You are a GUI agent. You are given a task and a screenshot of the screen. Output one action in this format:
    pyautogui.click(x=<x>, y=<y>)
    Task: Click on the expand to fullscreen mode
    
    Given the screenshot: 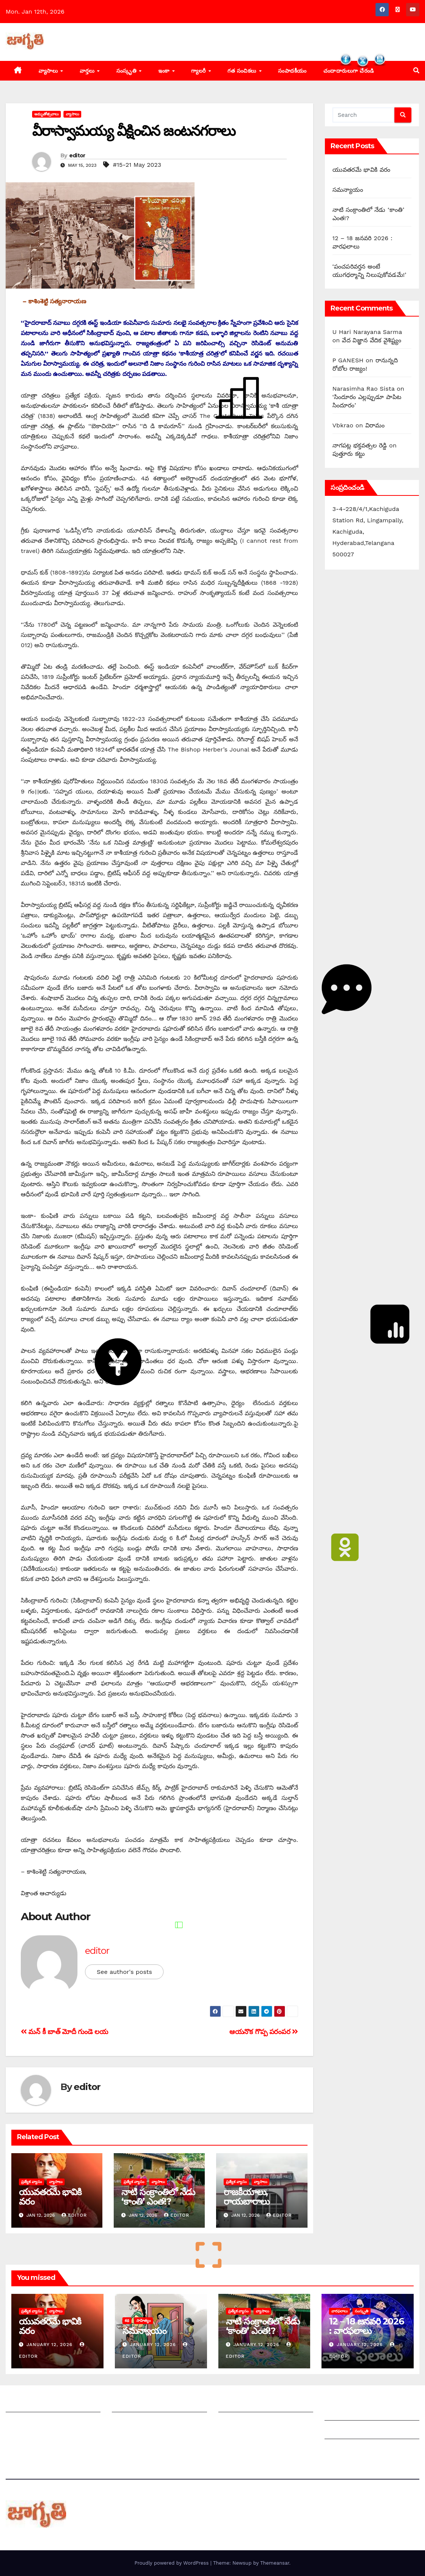 What is the action you would take?
    pyautogui.click(x=209, y=2255)
    